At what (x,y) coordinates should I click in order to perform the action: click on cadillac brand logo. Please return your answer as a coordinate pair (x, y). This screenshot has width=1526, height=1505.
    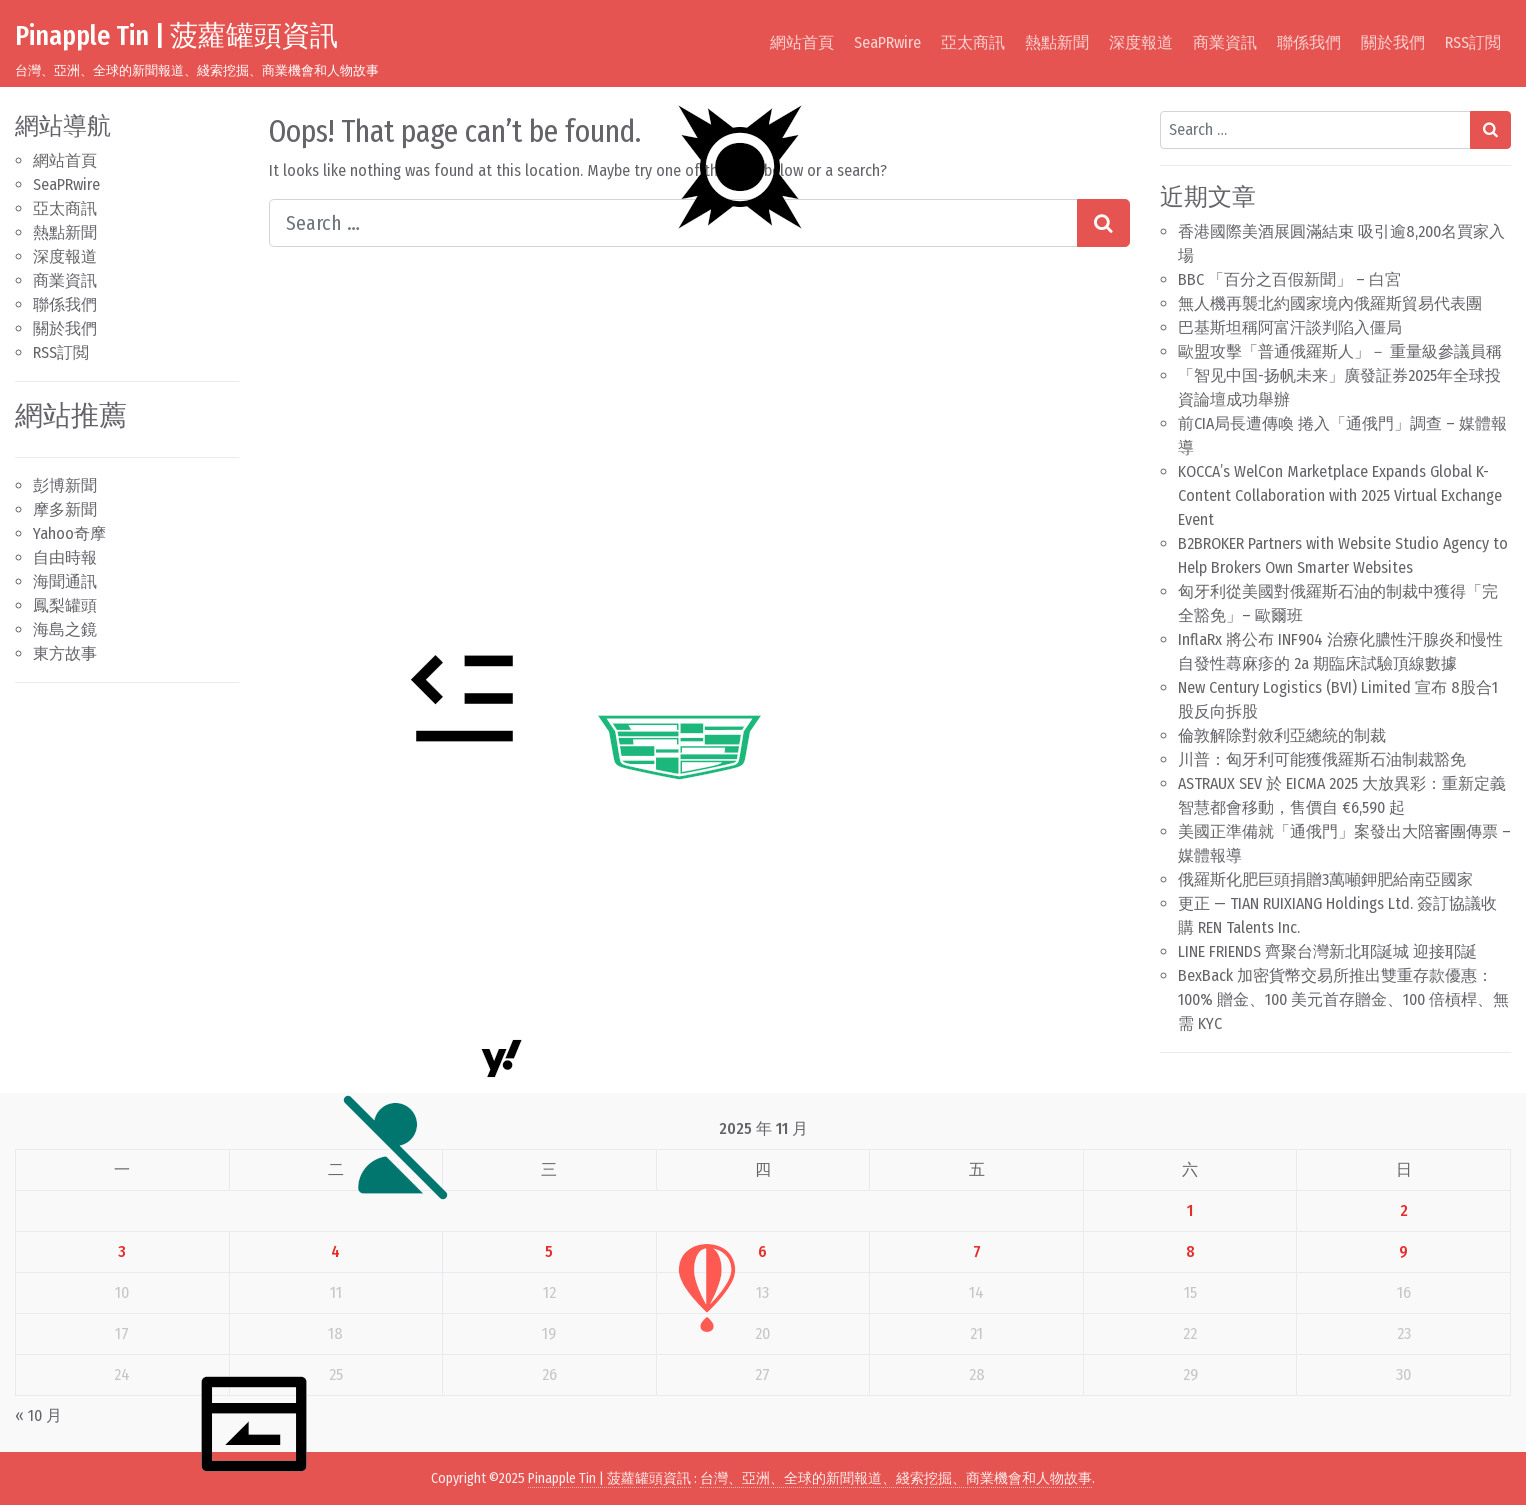
    Looking at the image, I should click on (679, 747).